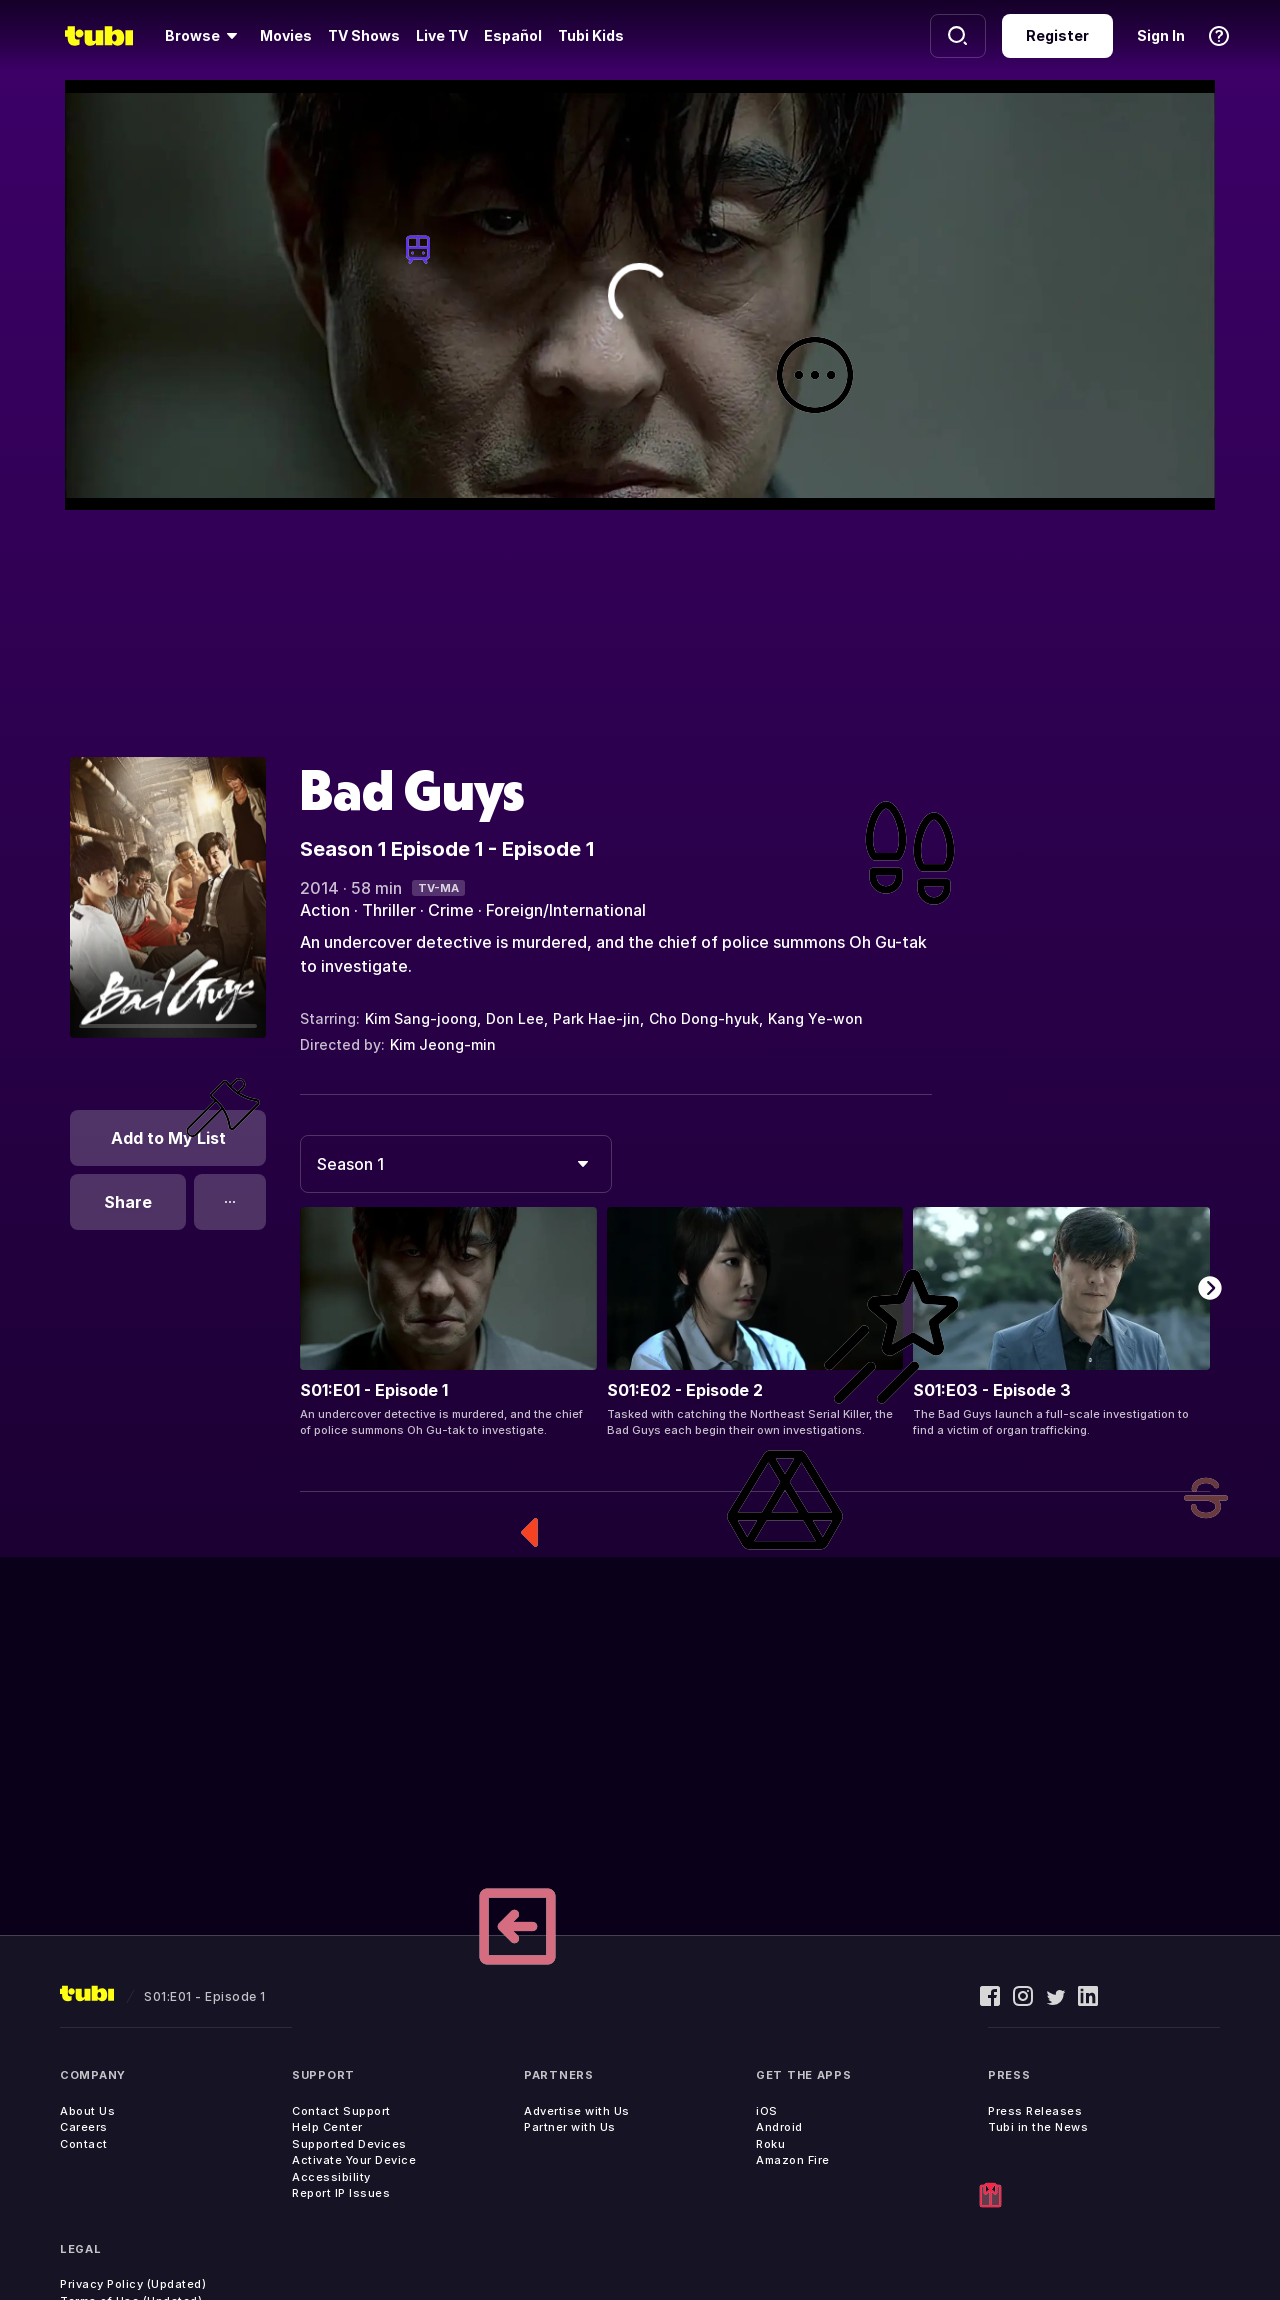 The image size is (1280, 2300). What do you see at coordinates (418, 249) in the screenshot?
I see `view tram or light rail transit options` at bounding box center [418, 249].